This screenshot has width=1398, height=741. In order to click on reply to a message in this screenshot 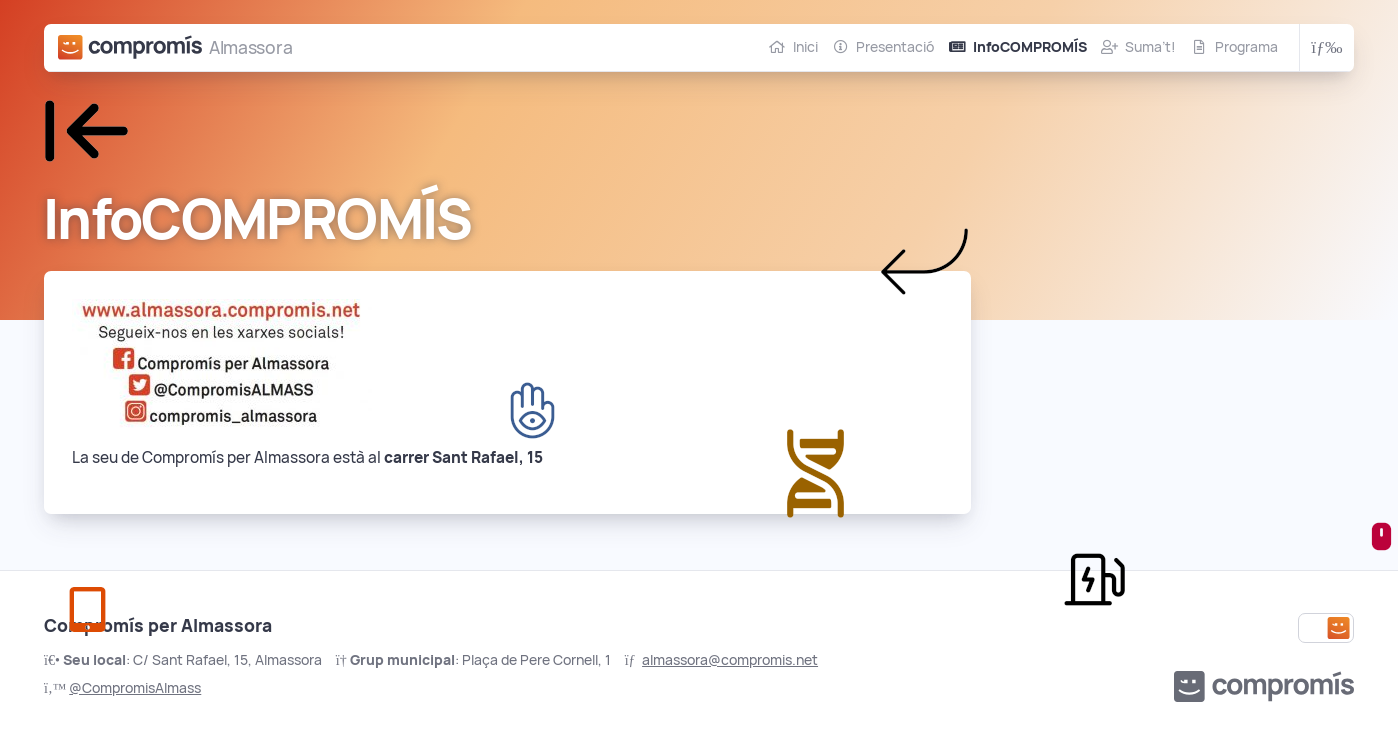, I will do `click(924, 261)`.